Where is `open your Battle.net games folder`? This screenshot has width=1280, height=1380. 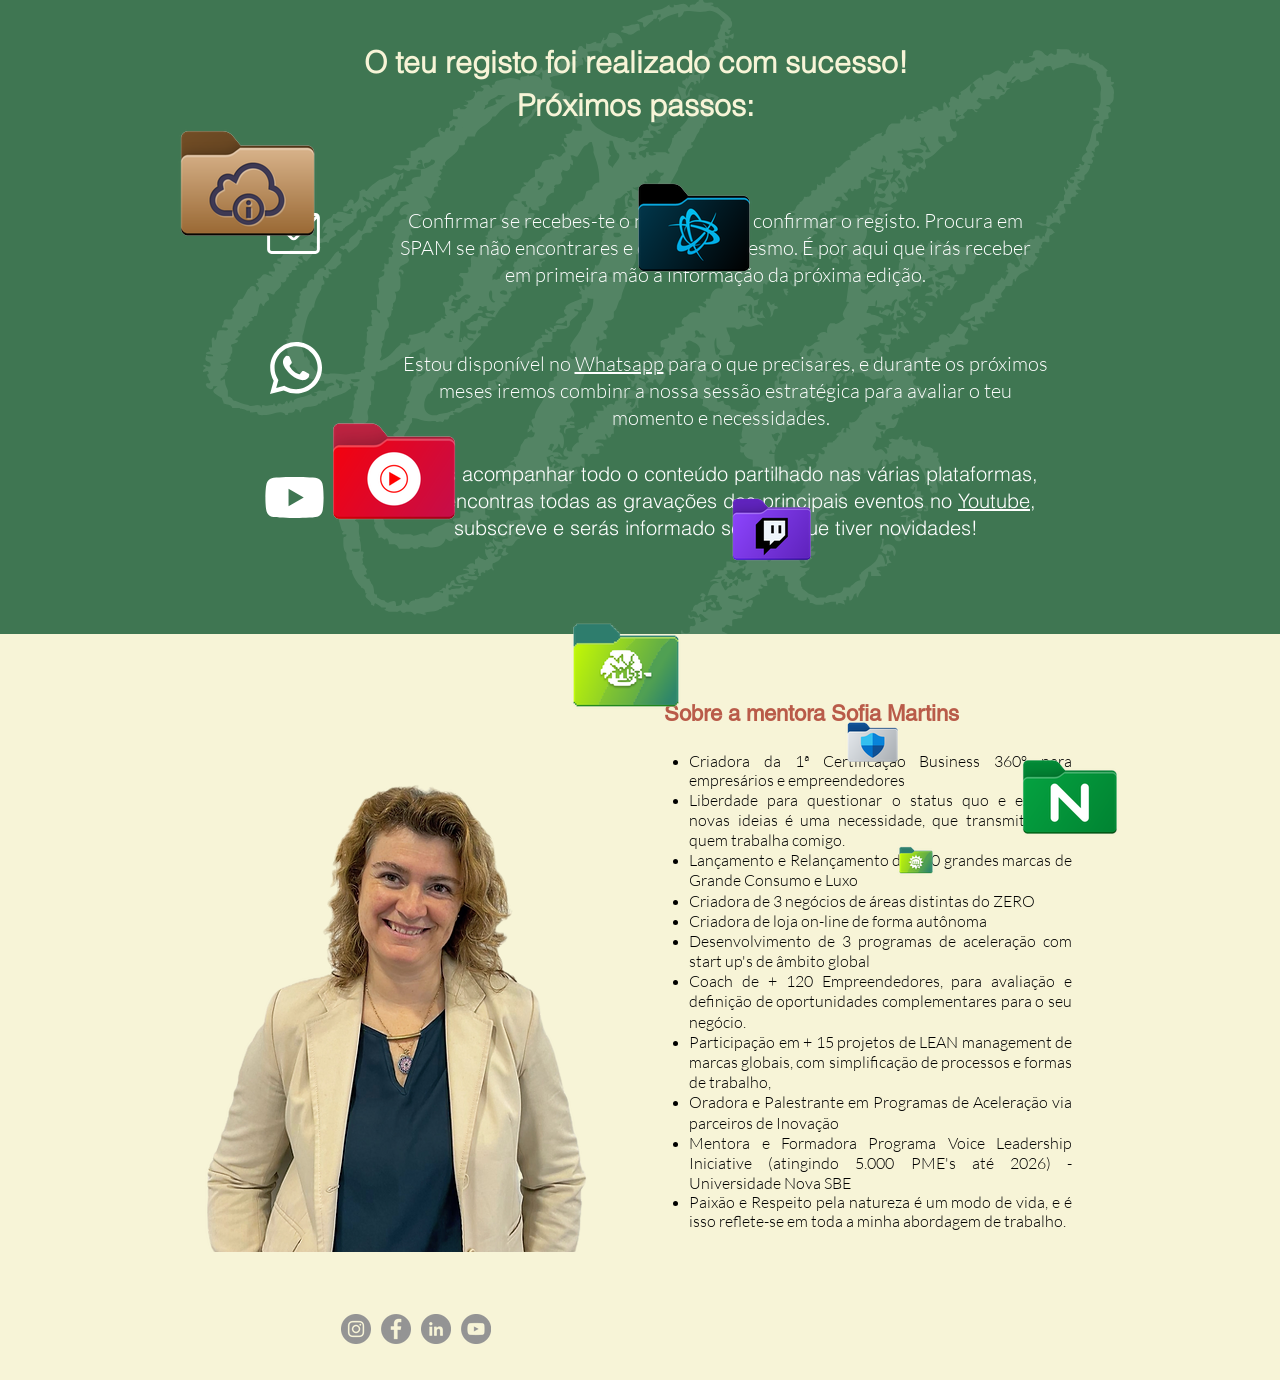 open your Battle.net games folder is located at coordinates (693, 230).